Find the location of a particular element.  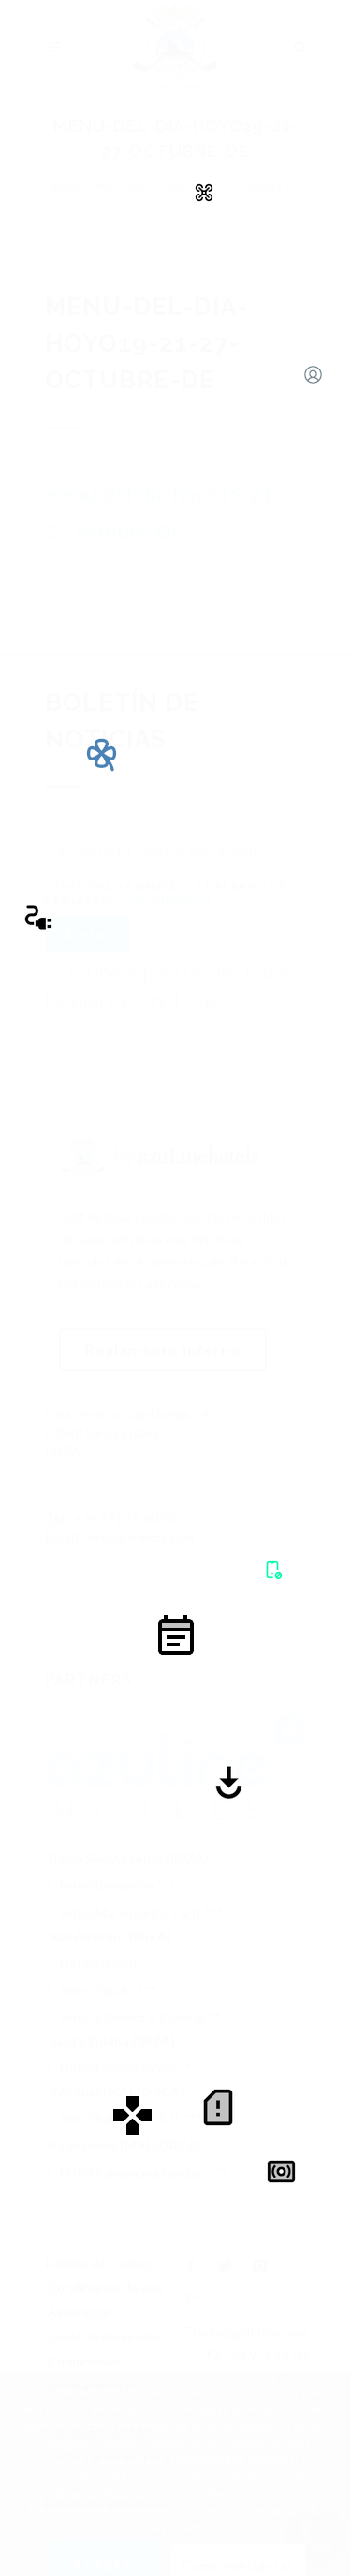

indicates a luck or chance-based feature is located at coordinates (101, 754).